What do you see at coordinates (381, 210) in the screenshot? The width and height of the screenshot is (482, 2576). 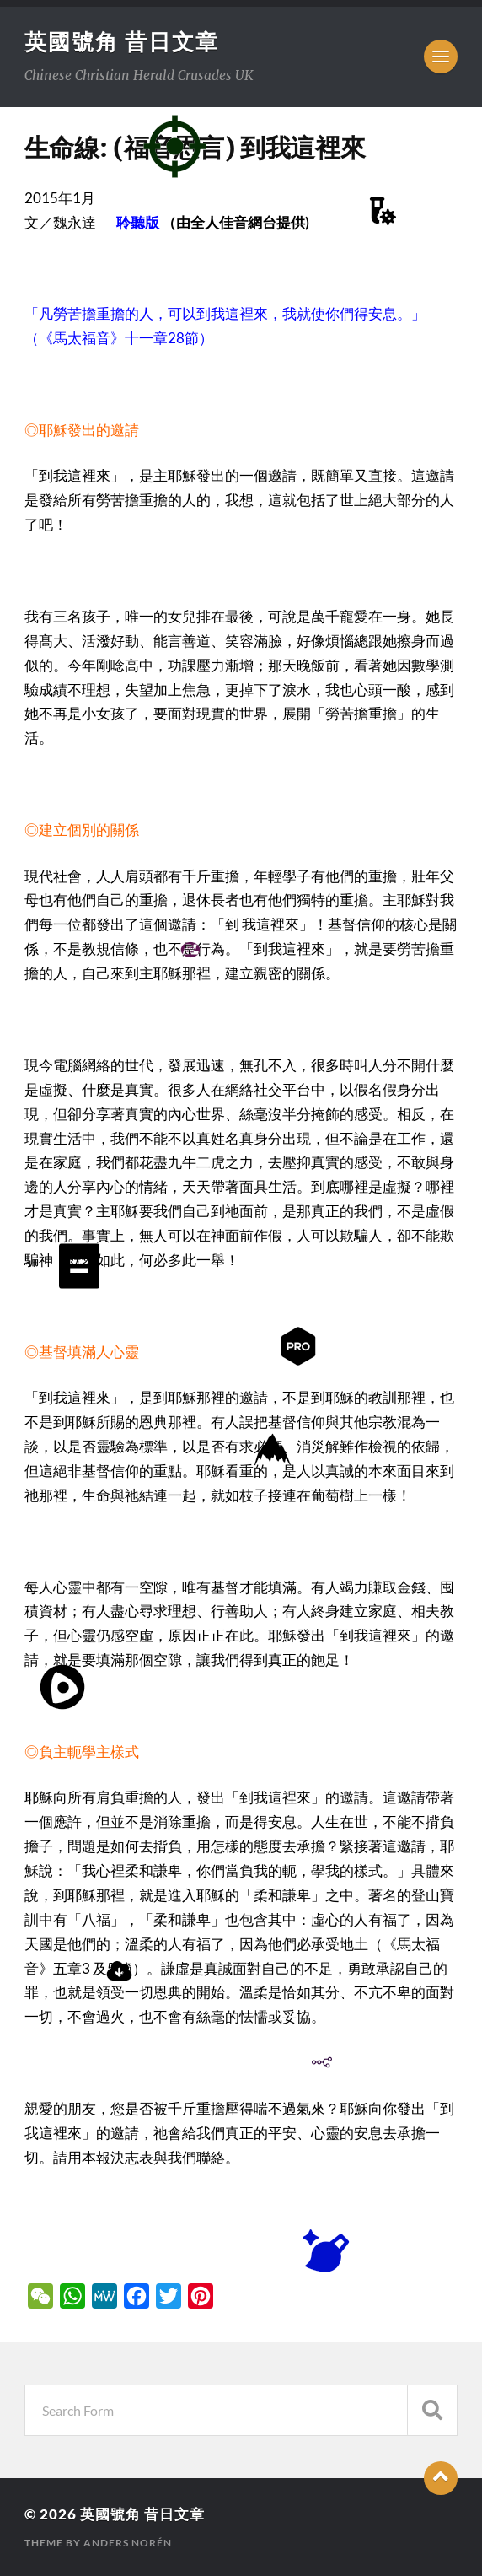 I see `view virus or pathogen test results` at bounding box center [381, 210].